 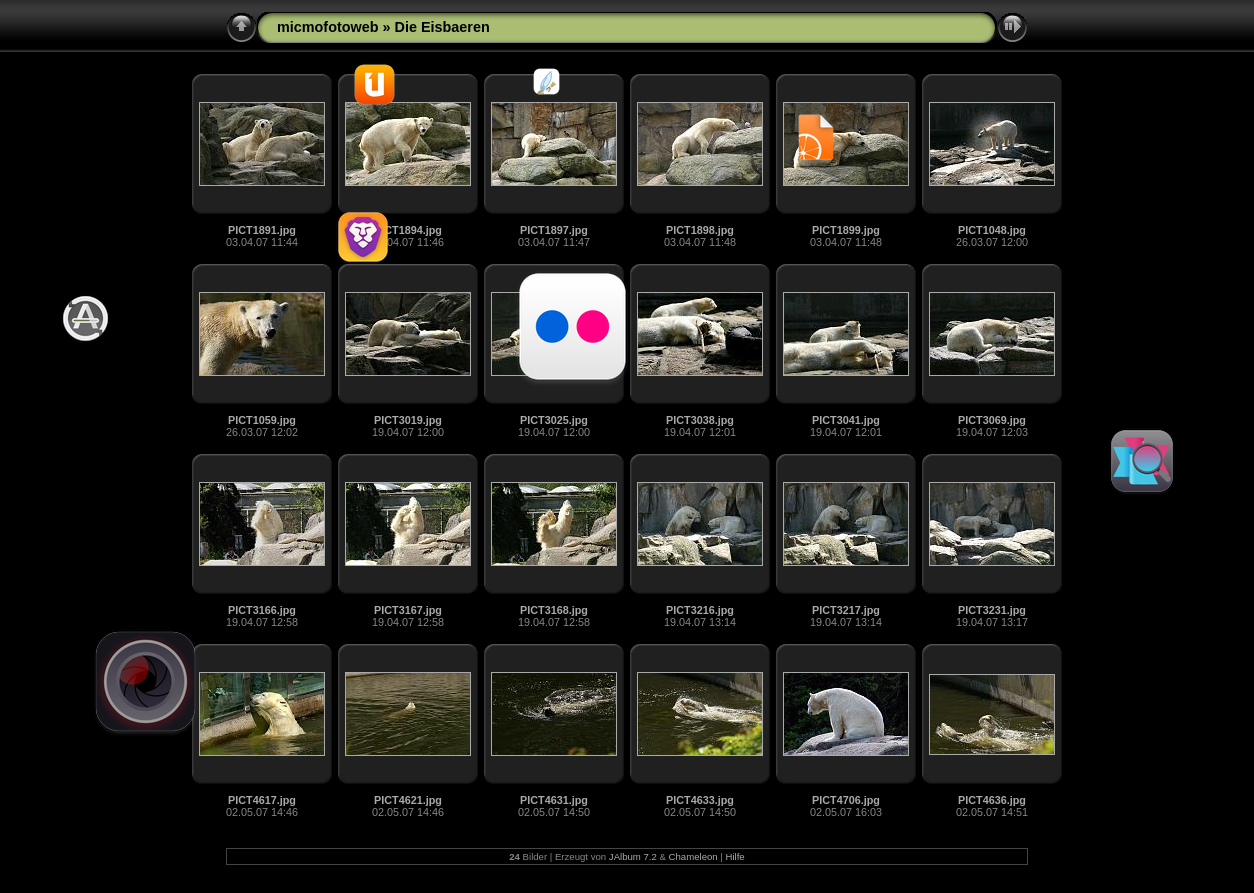 What do you see at coordinates (572, 326) in the screenshot?
I see `connect your Flickr account` at bounding box center [572, 326].